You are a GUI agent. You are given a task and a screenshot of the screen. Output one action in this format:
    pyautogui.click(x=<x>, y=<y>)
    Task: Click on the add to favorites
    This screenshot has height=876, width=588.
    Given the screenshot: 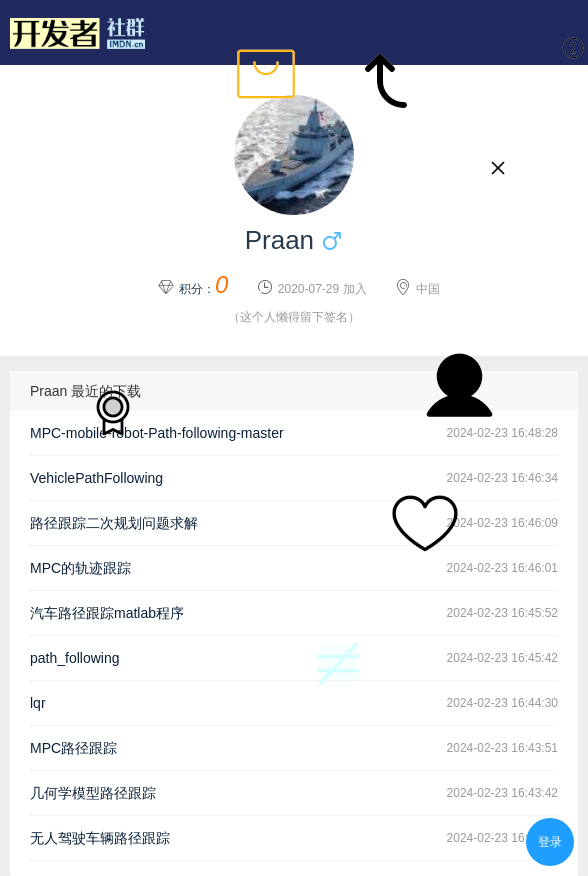 What is the action you would take?
    pyautogui.click(x=425, y=521)
    